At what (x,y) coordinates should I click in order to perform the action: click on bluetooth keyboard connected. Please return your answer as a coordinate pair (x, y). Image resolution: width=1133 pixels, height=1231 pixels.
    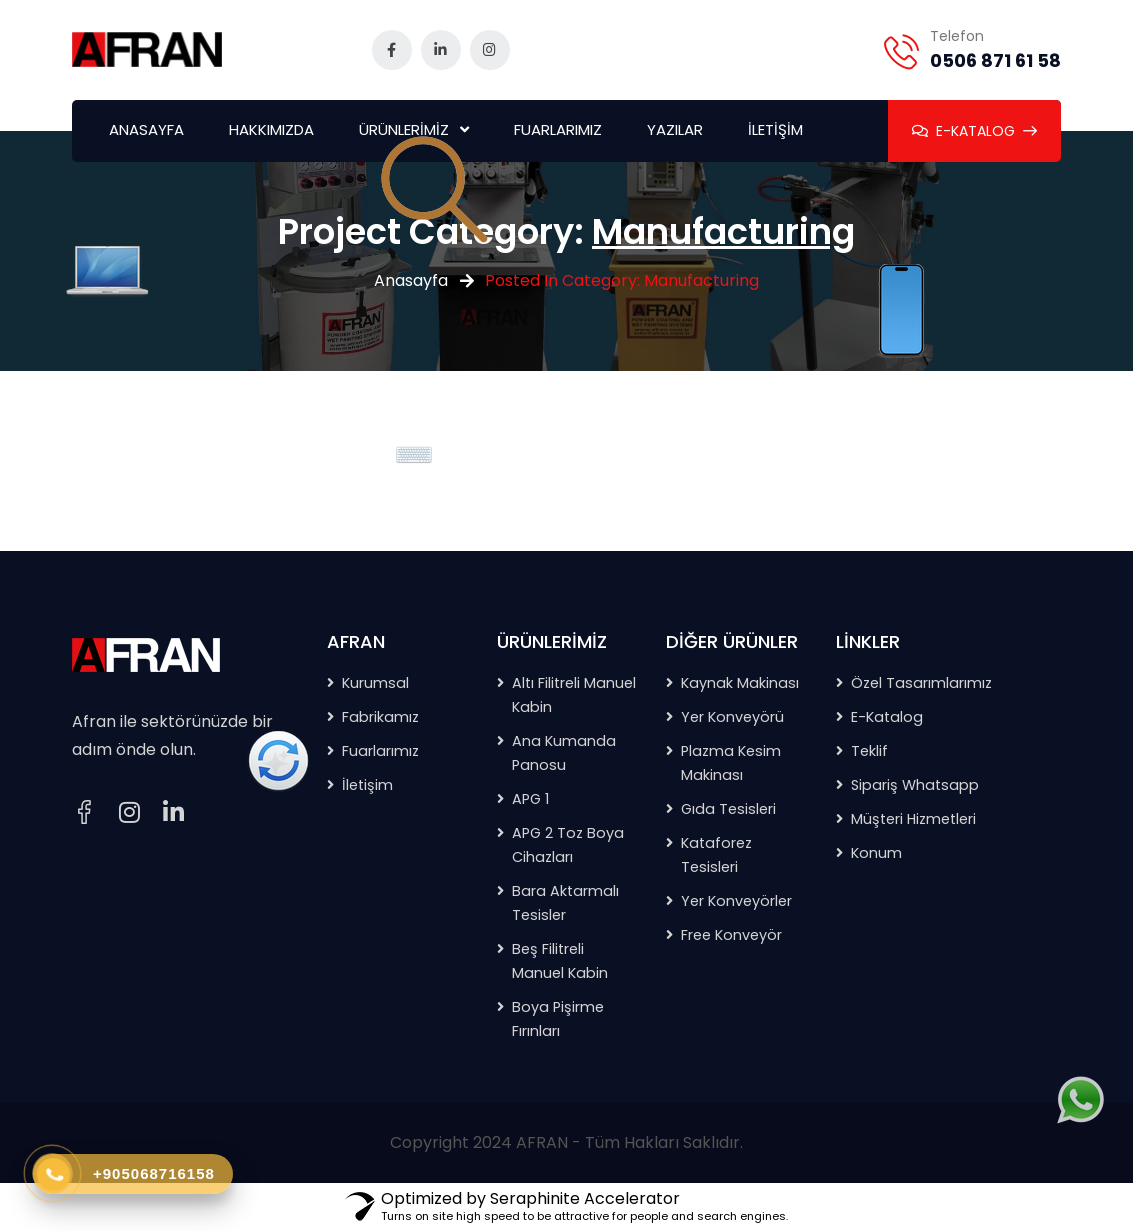
    Looking at the image, I should click on (414, 455).